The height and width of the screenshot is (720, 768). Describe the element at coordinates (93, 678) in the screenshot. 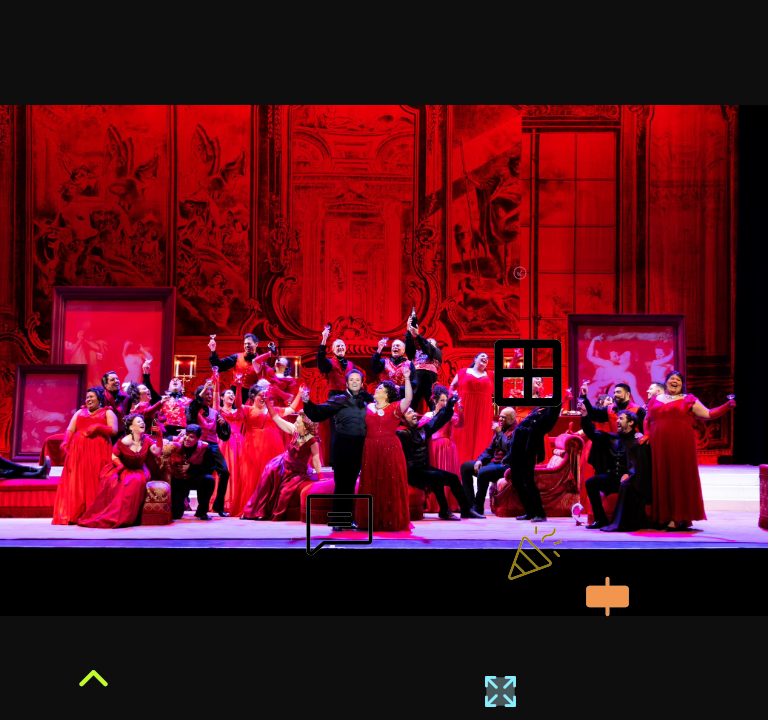

I see `collapse an expanded section` at that location.